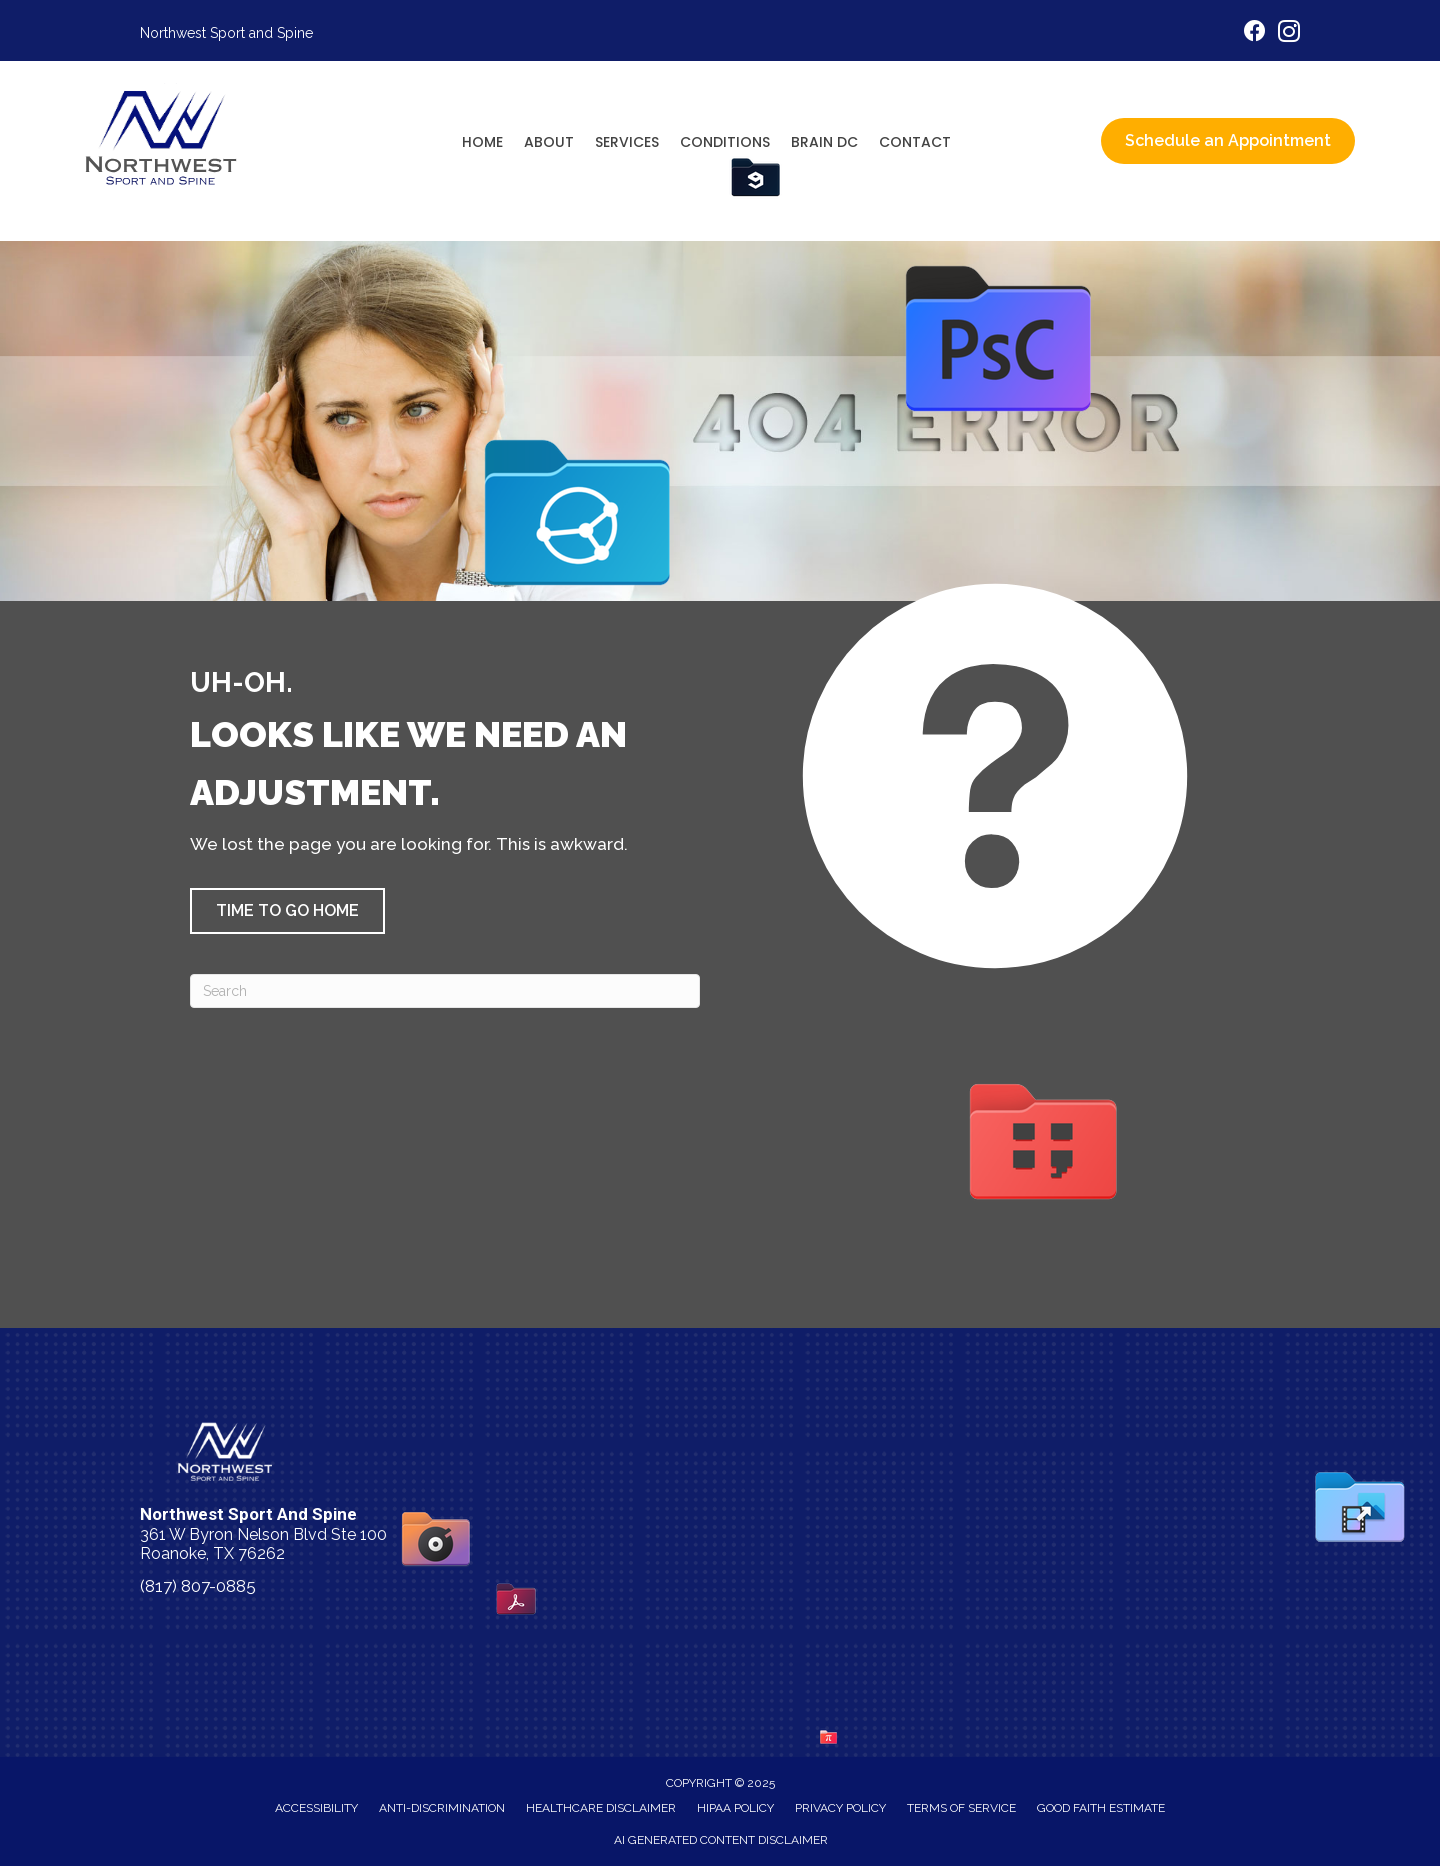 Image resolution: width=1440 pixels, height=1866 pixels. I want to click on open mathematics folder, so click(828, 1737).